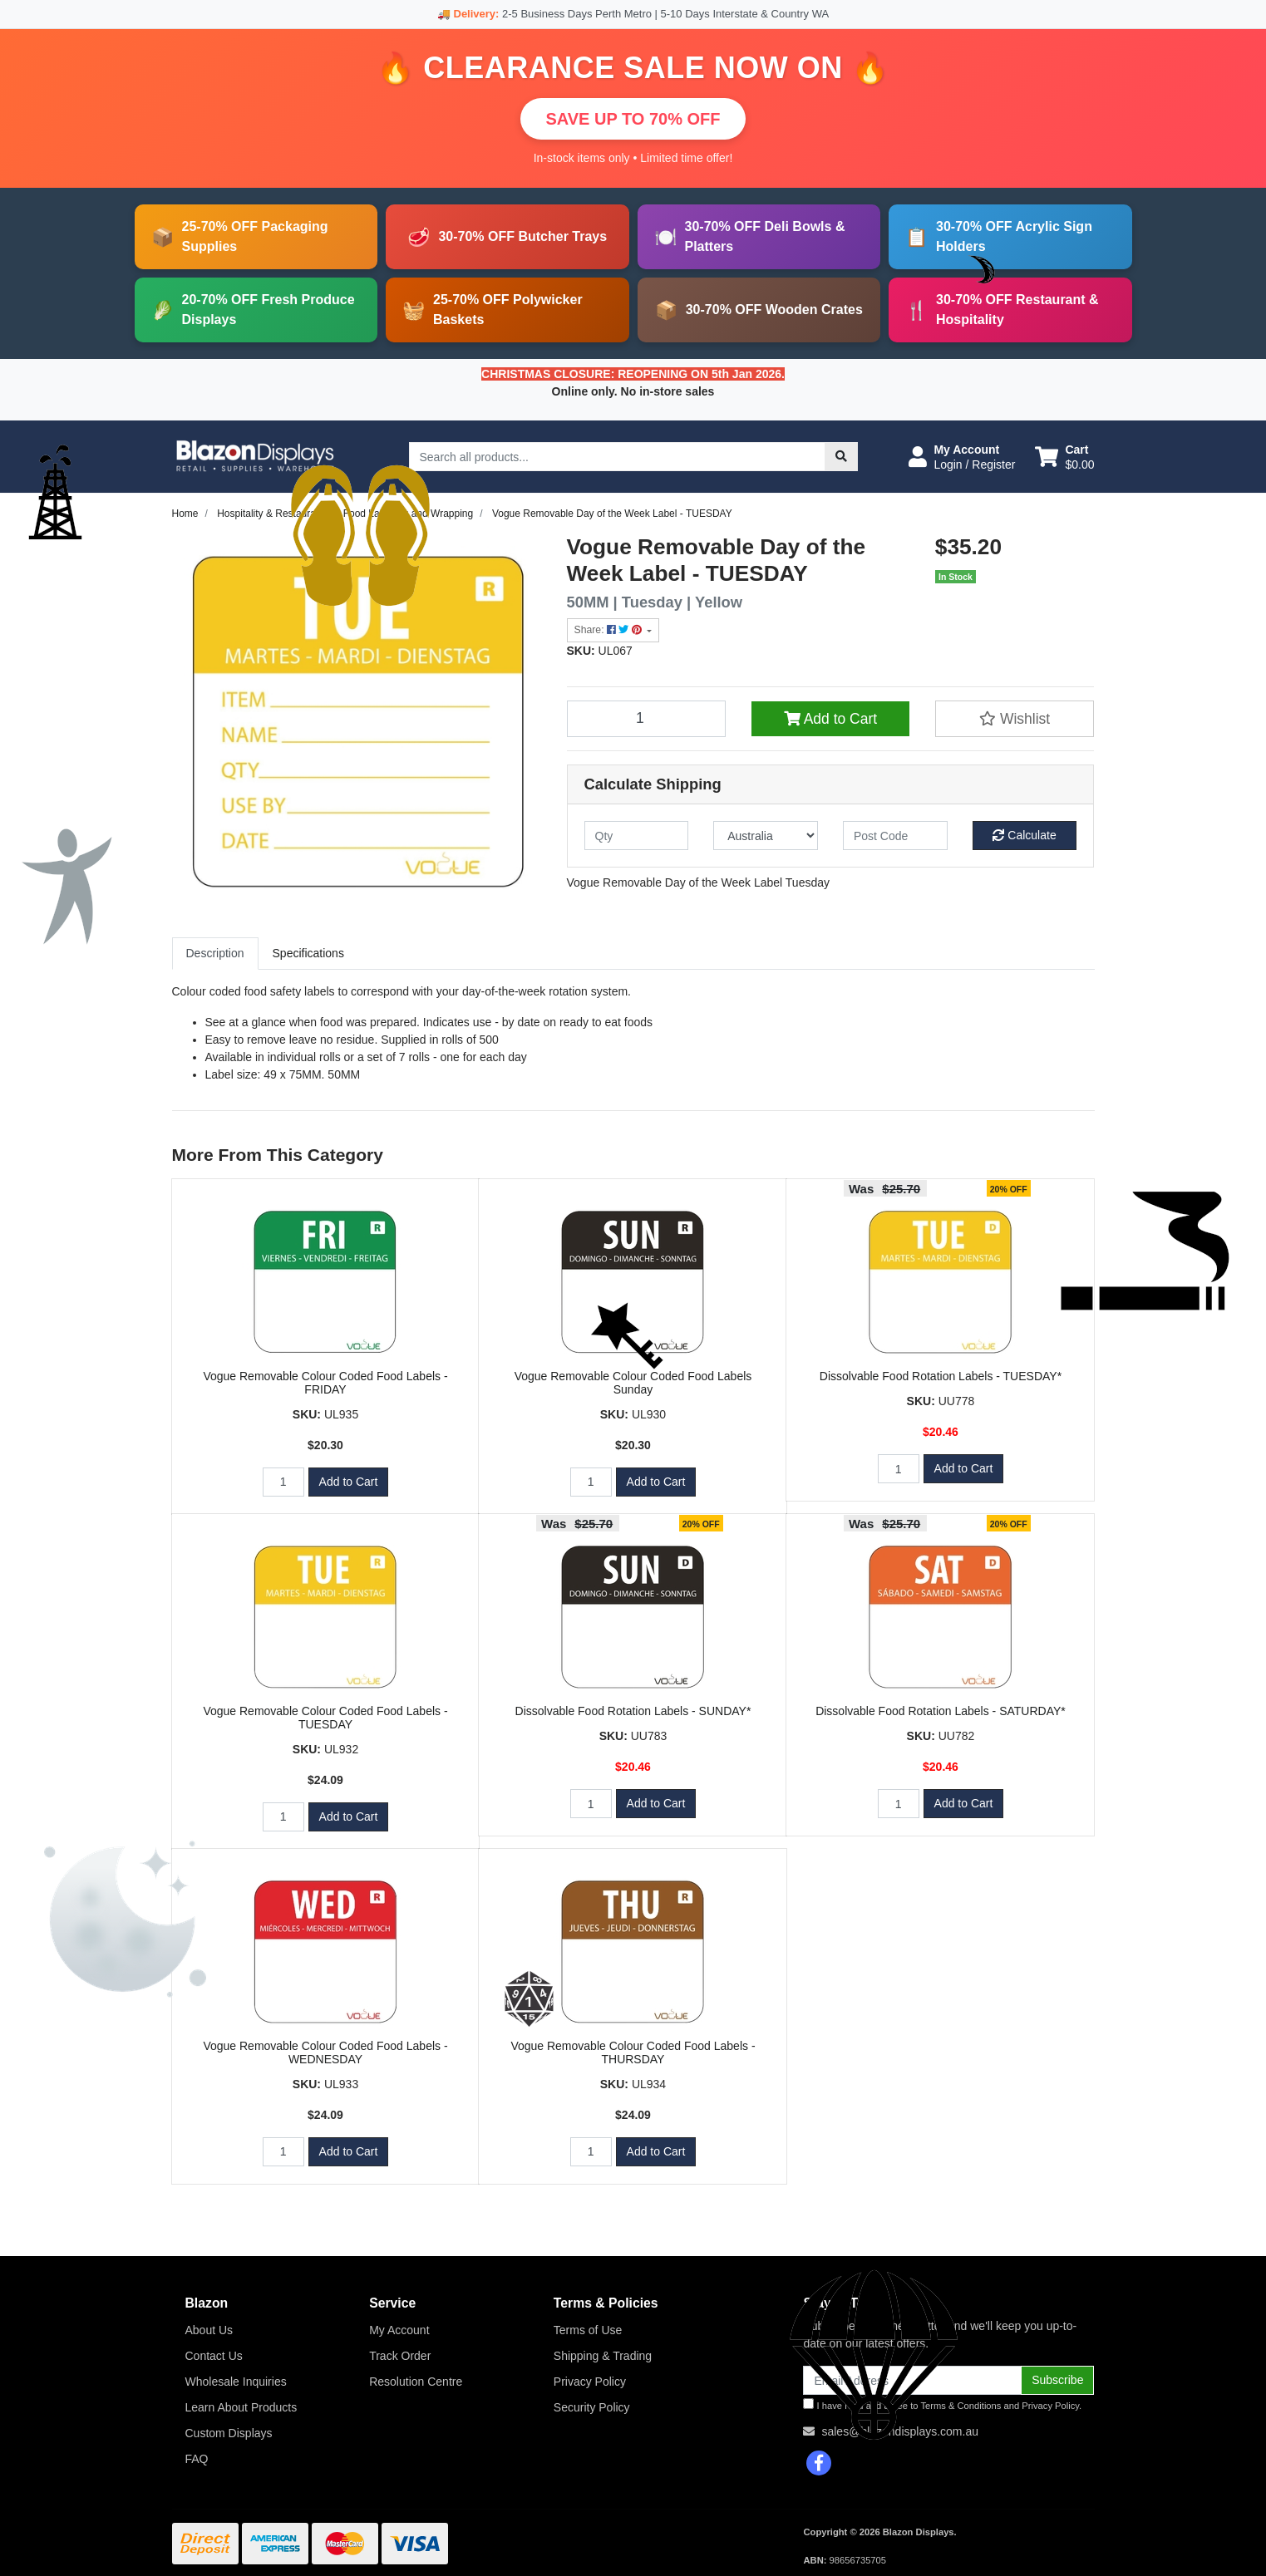 The image size is (1266, 2576). Describe the element at coordinates (360, 535) in the screenshot. I see `browse beach or summer-related content` at that location.